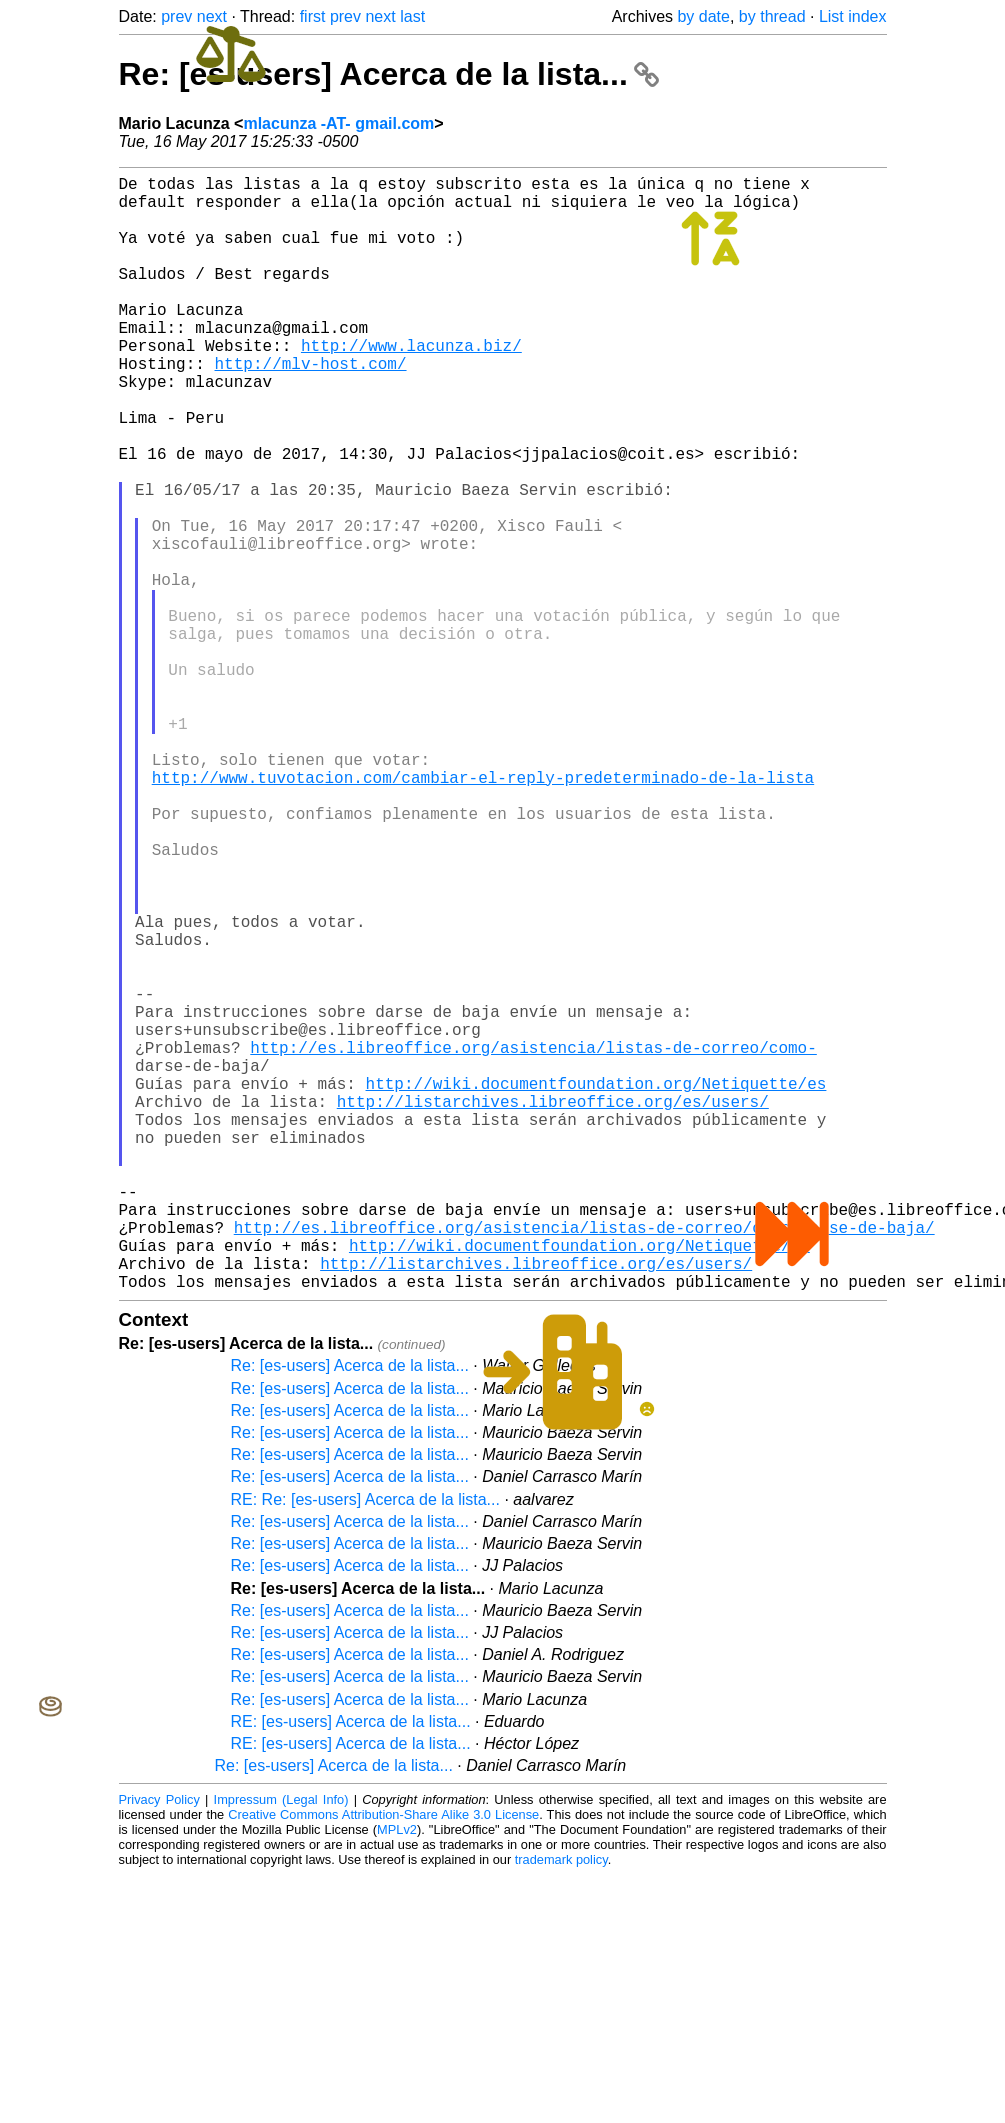  Describe the element at coordinates (550, 1372) in the screenshot. I see `navigate to city or urban area` at that location.